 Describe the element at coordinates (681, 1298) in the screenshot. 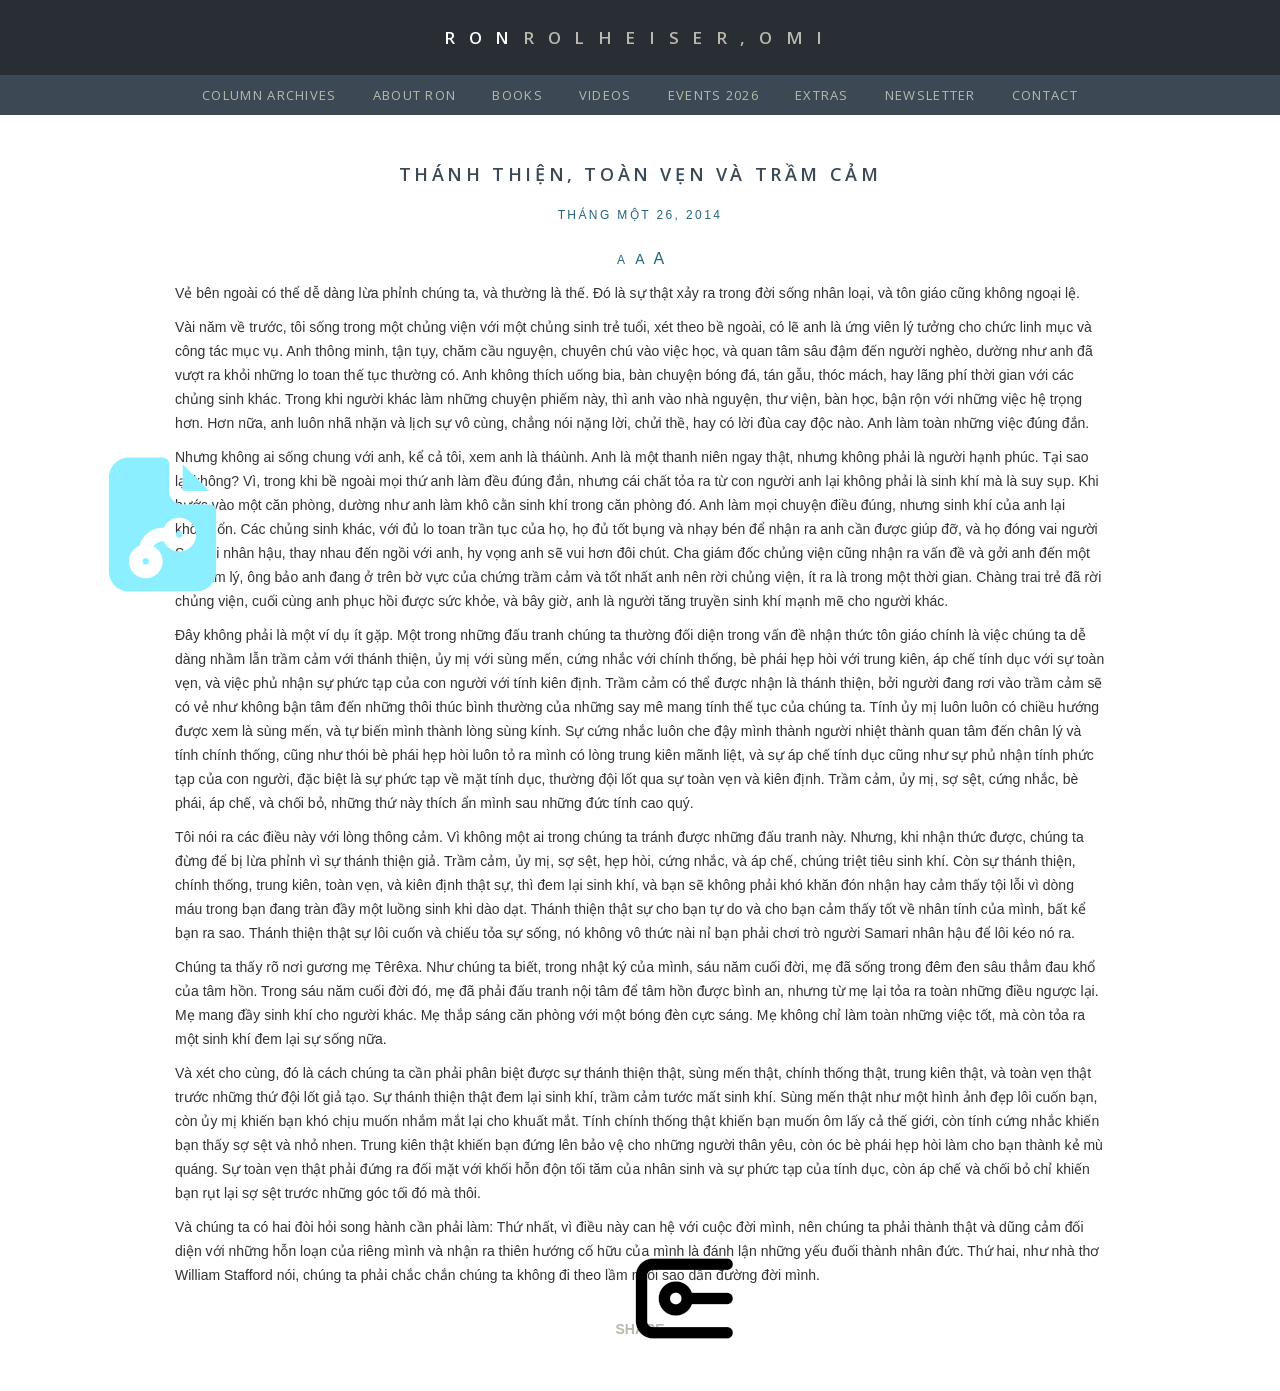

I see `access your wallet or payment methods` at that location.